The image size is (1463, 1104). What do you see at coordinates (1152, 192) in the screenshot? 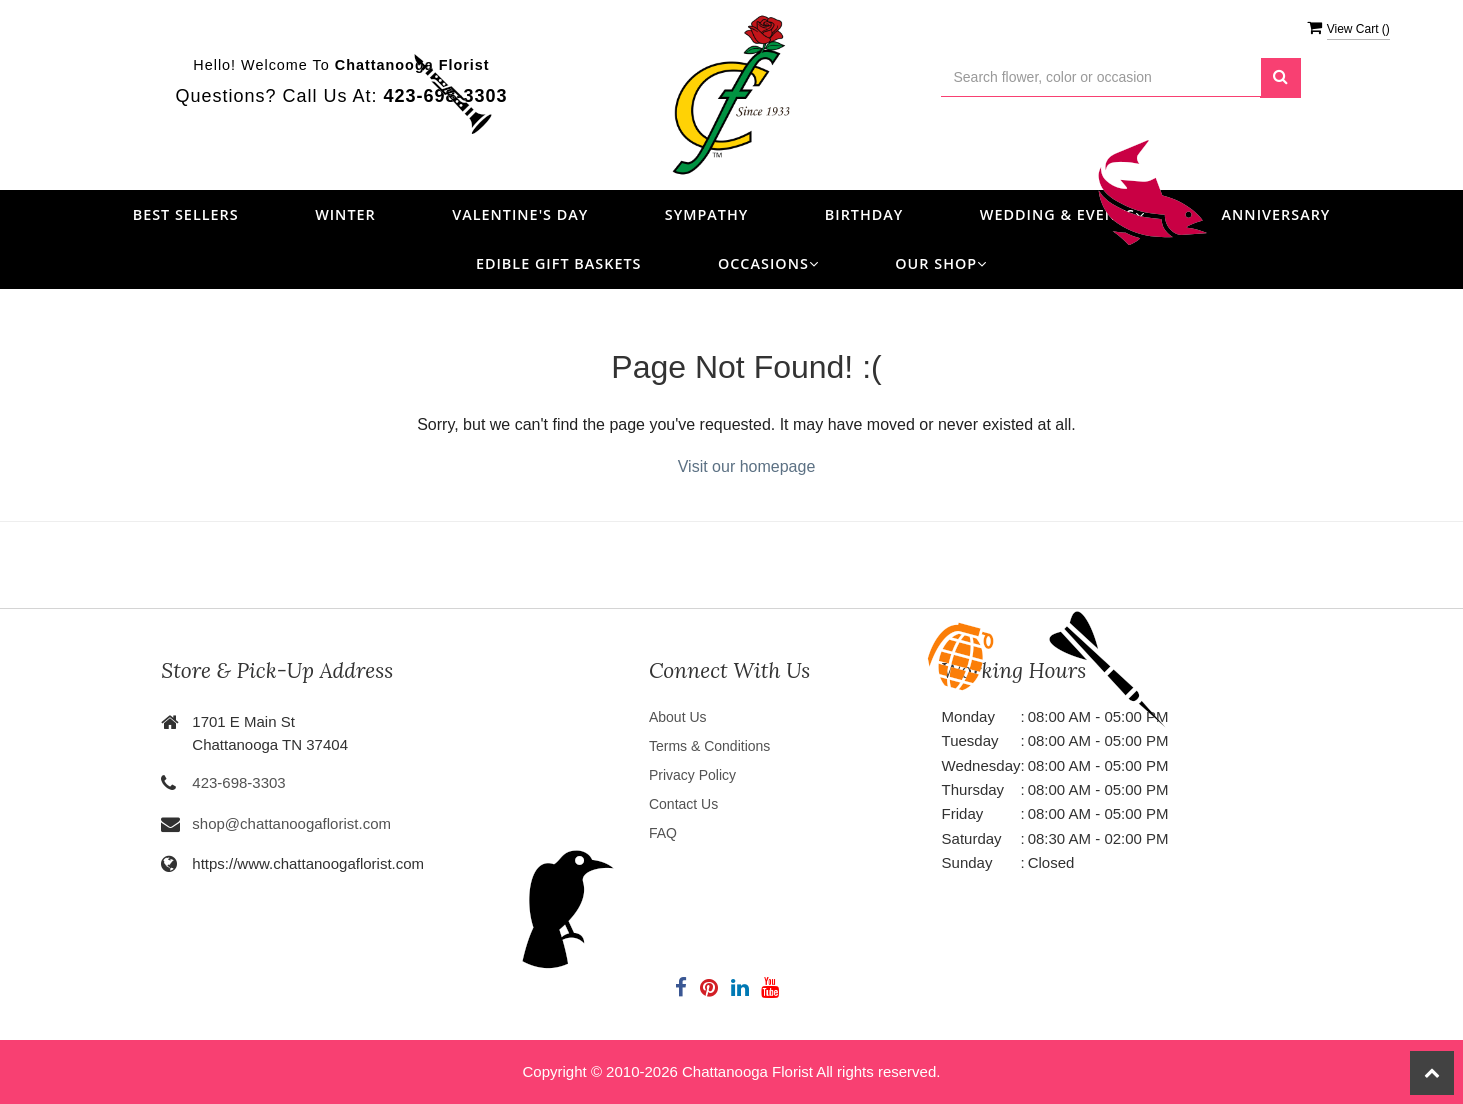
I see `select salmon as an ingredient` at bounding box center [1152, 192].